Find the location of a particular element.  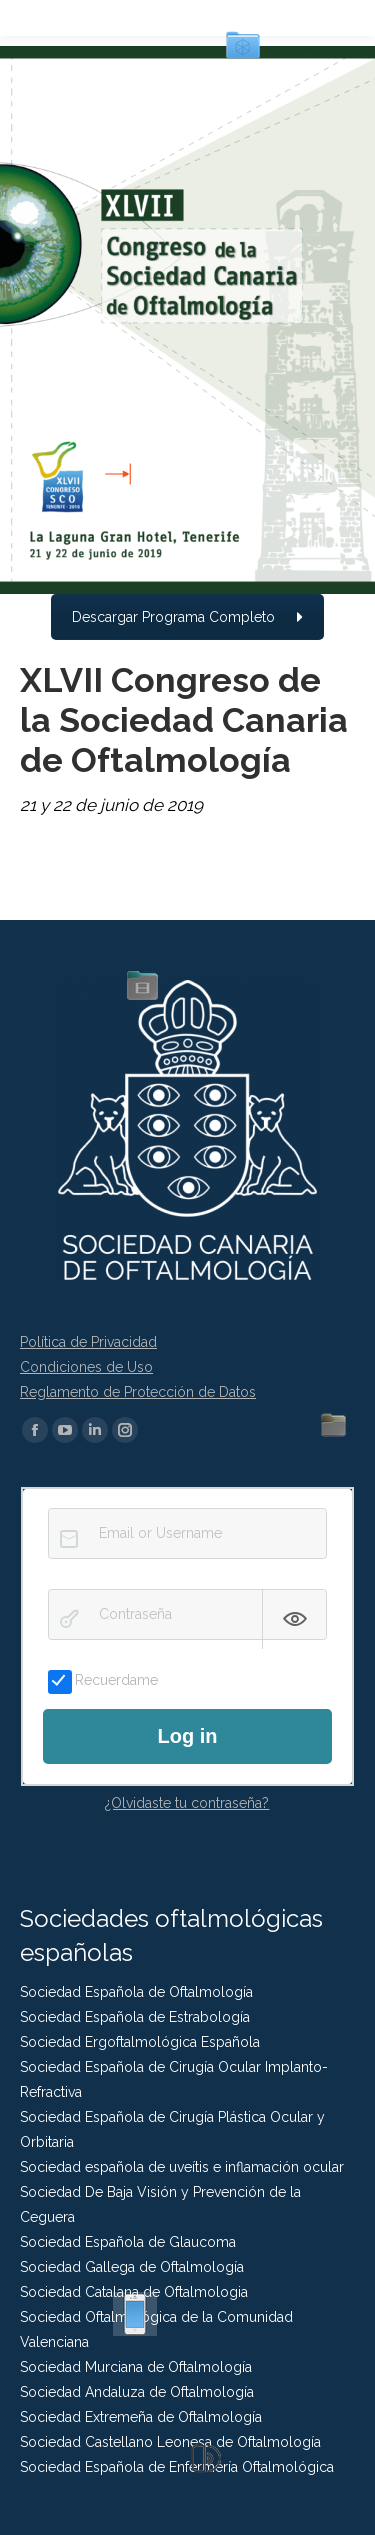

open 3D files folder is located at coordinates (243, 45).